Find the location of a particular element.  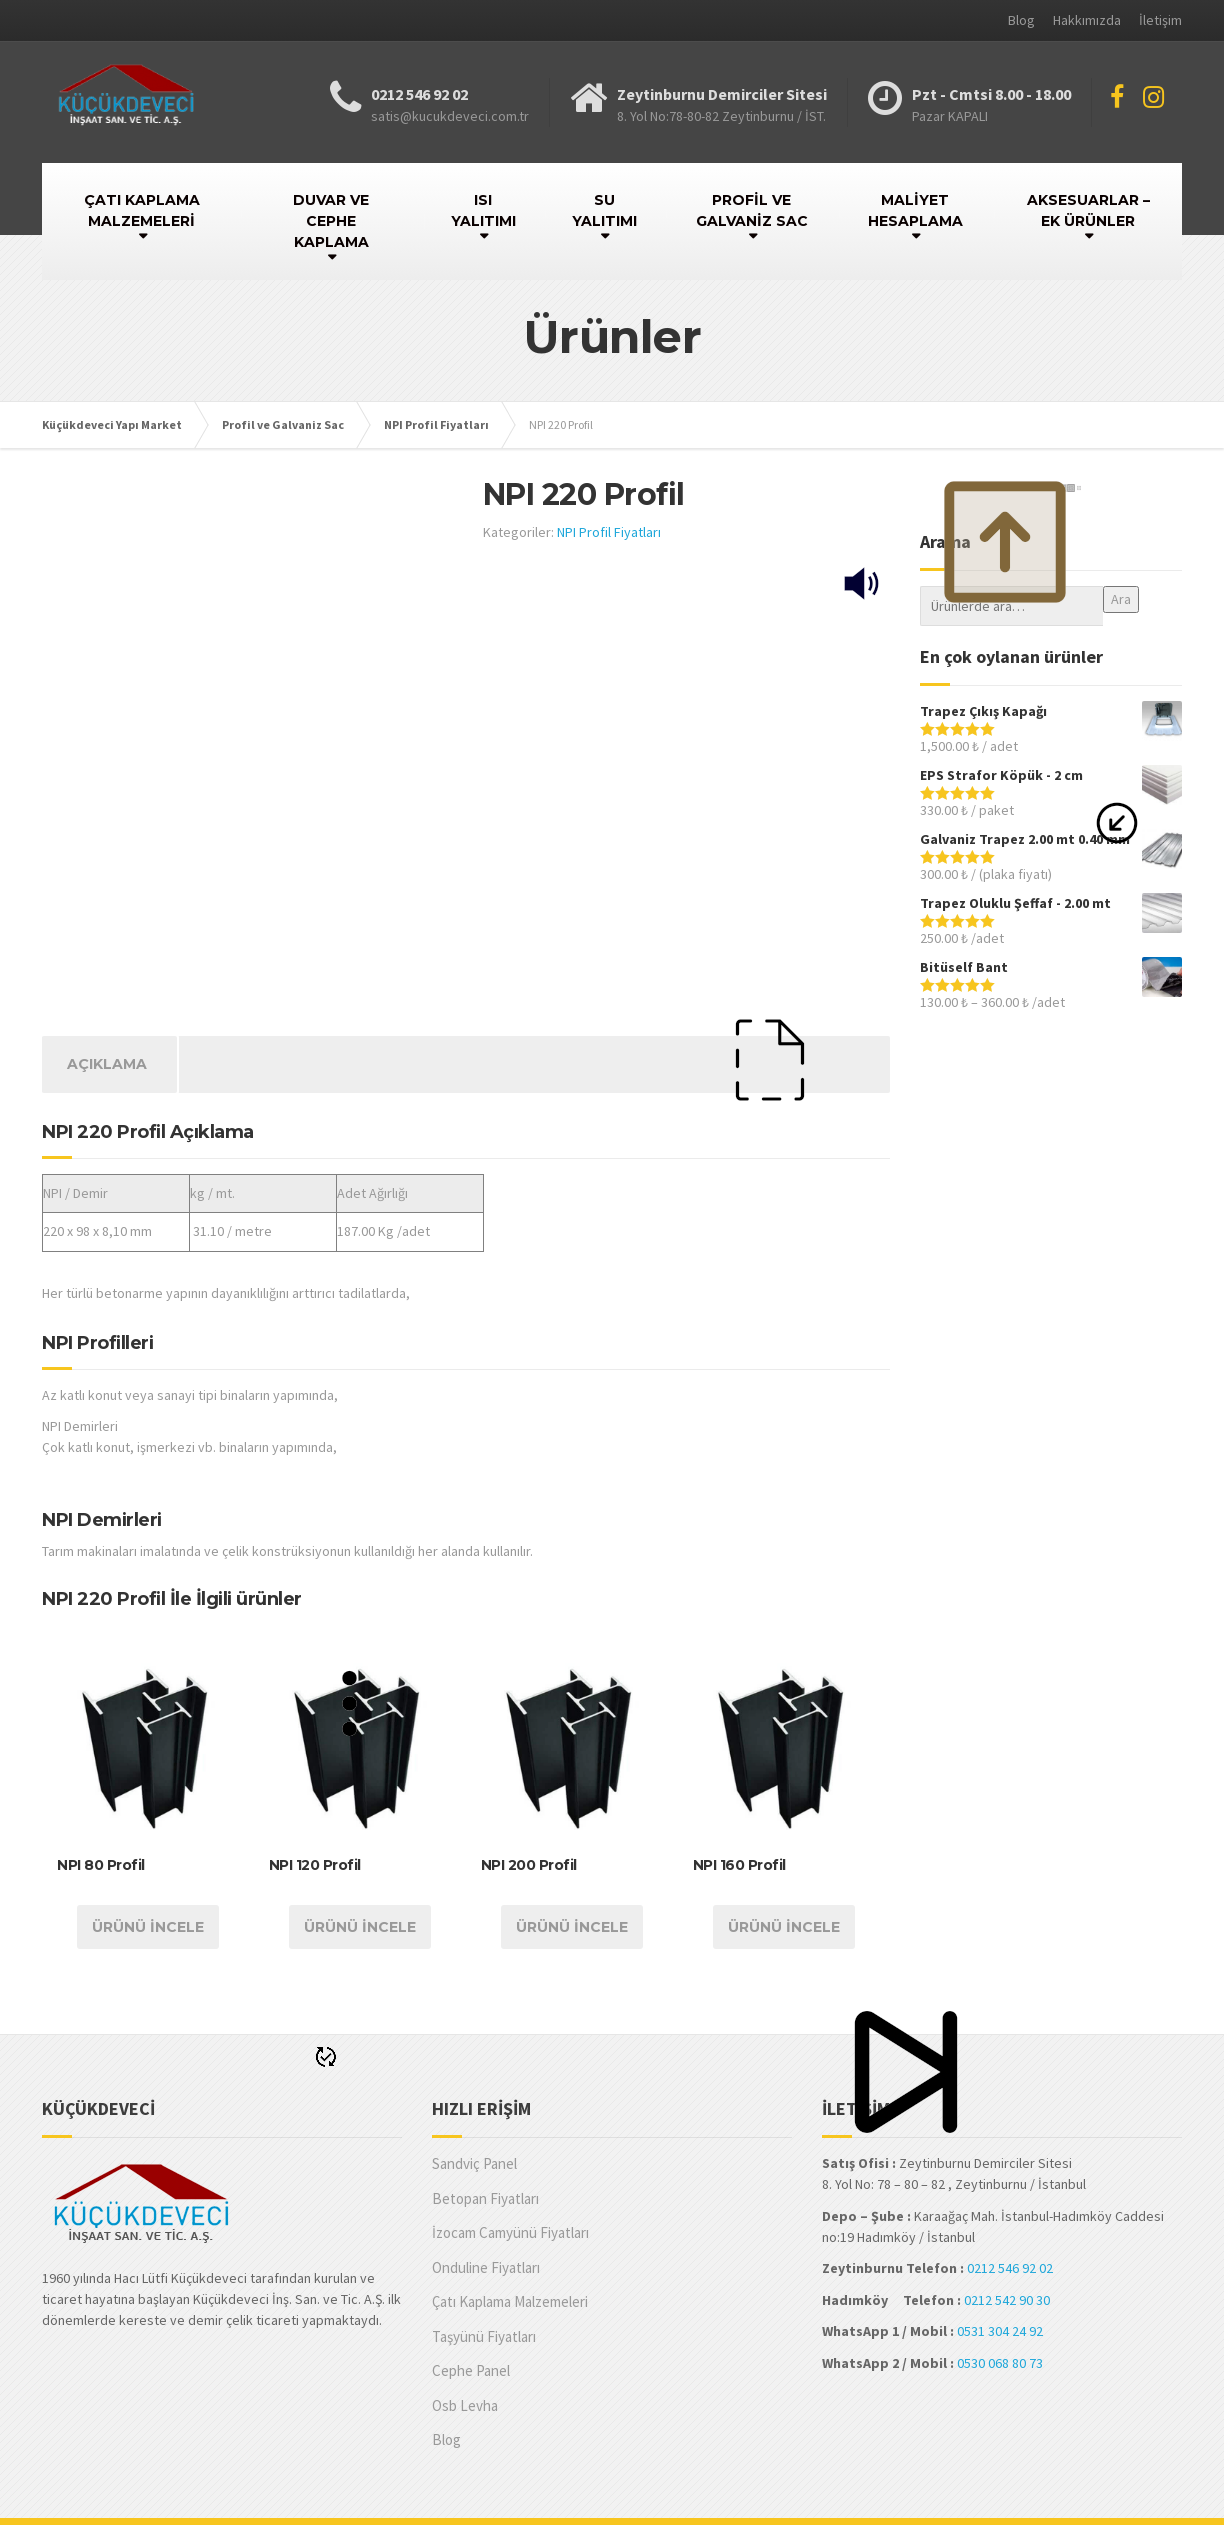

adjust audio volume to medium level is located at coordinates (861, 583).